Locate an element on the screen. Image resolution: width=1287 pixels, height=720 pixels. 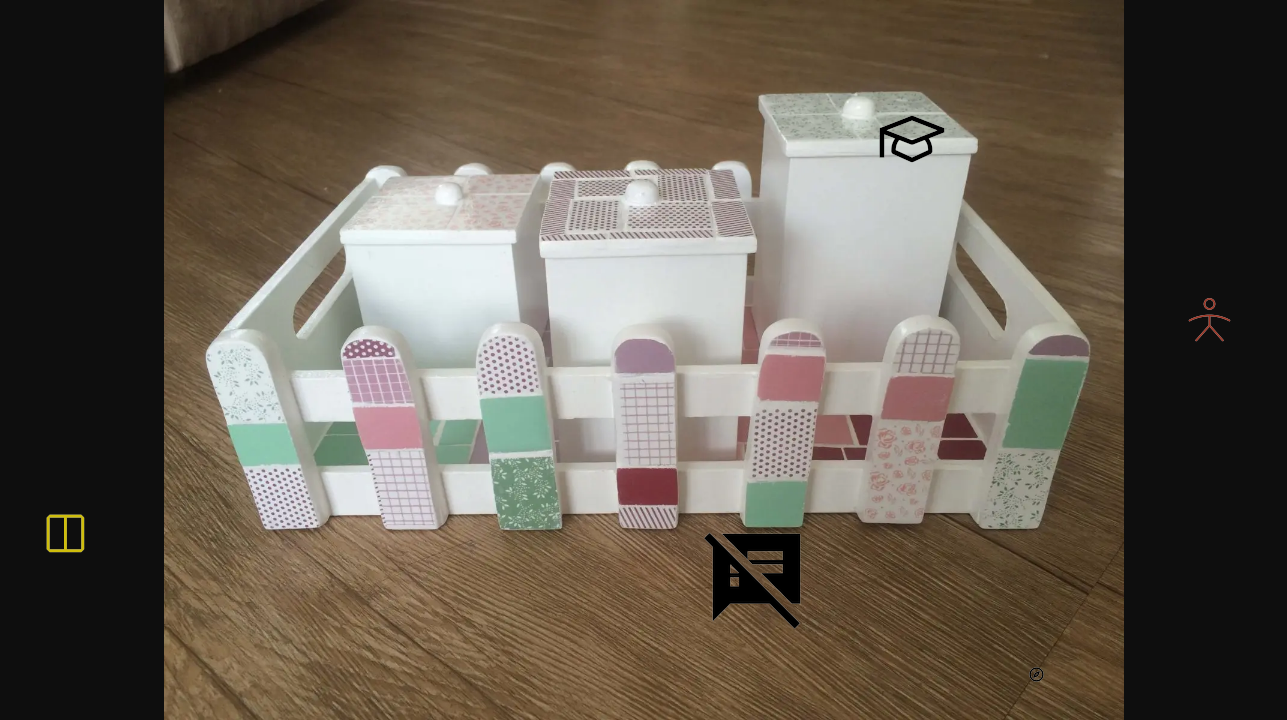
view user profile is located at coordinates (1209, 320).